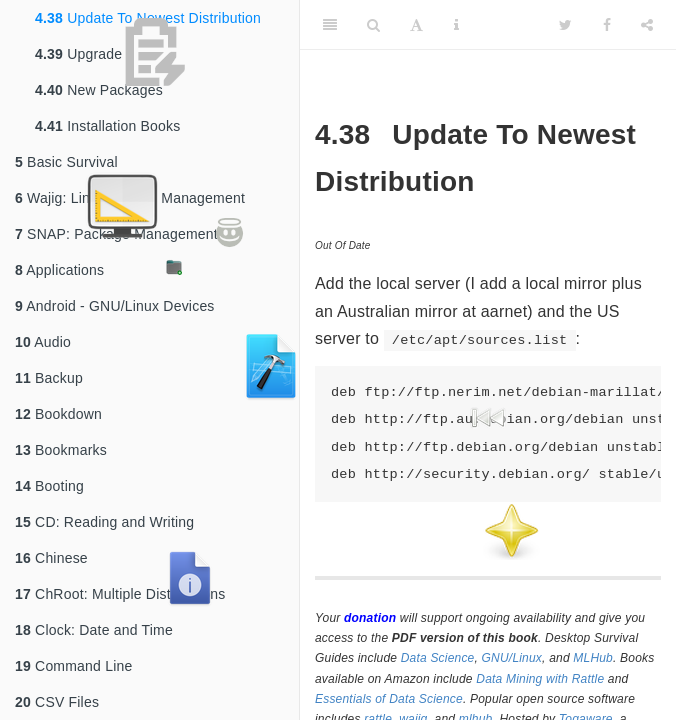 This screenshot has width=676, height=720. Describe the element at coordinates (229, 233) in the screenshot. I see `insert angel or innocent emoji in chat` at that location.